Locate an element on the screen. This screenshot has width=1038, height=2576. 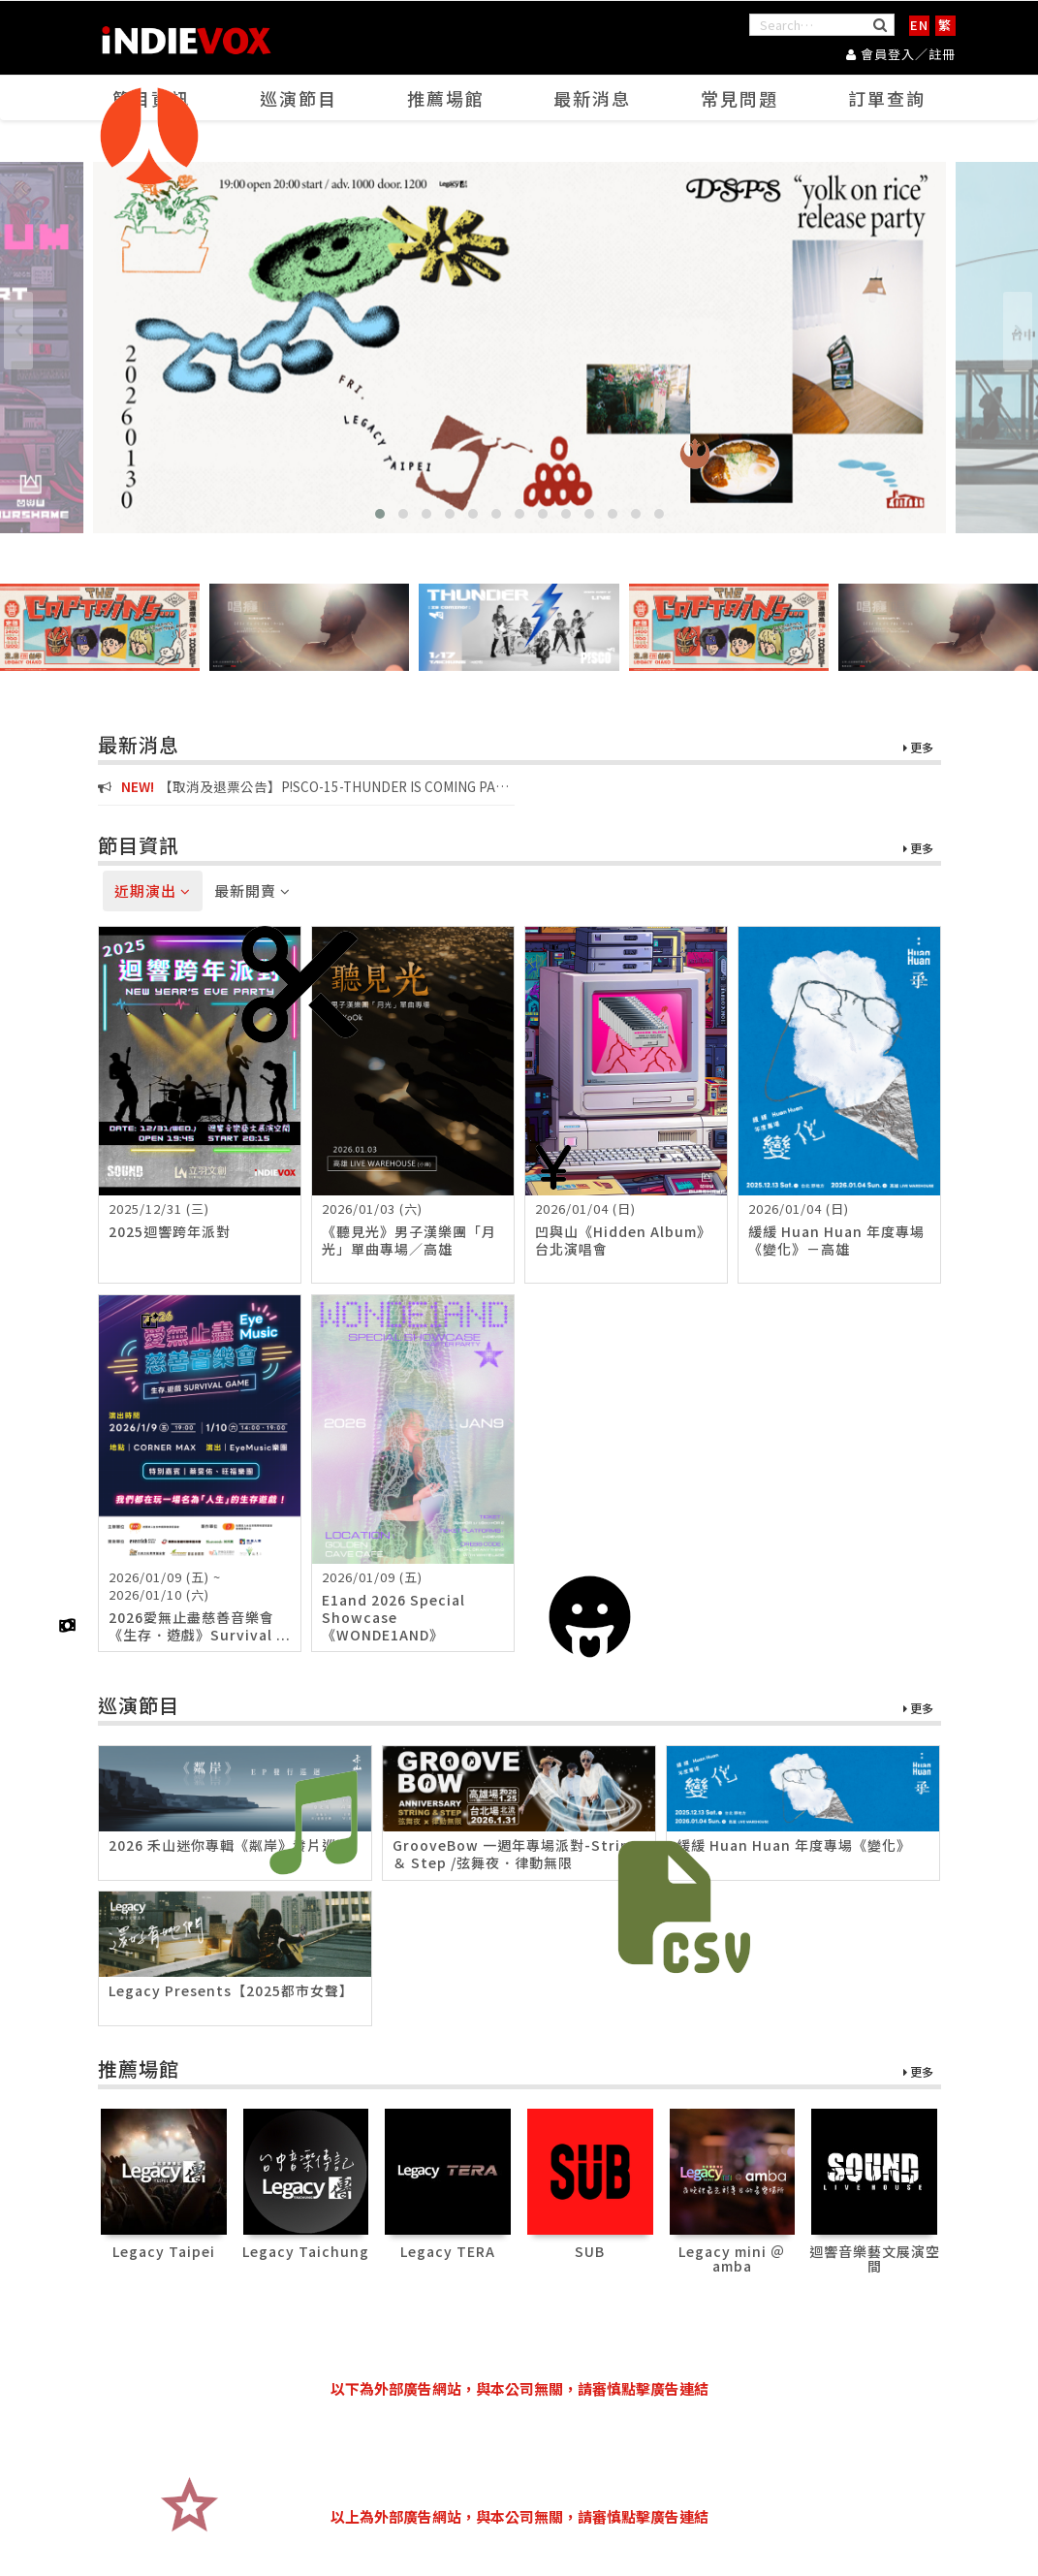
select Japanese yen as currency is located at coordinates (553, 1167).